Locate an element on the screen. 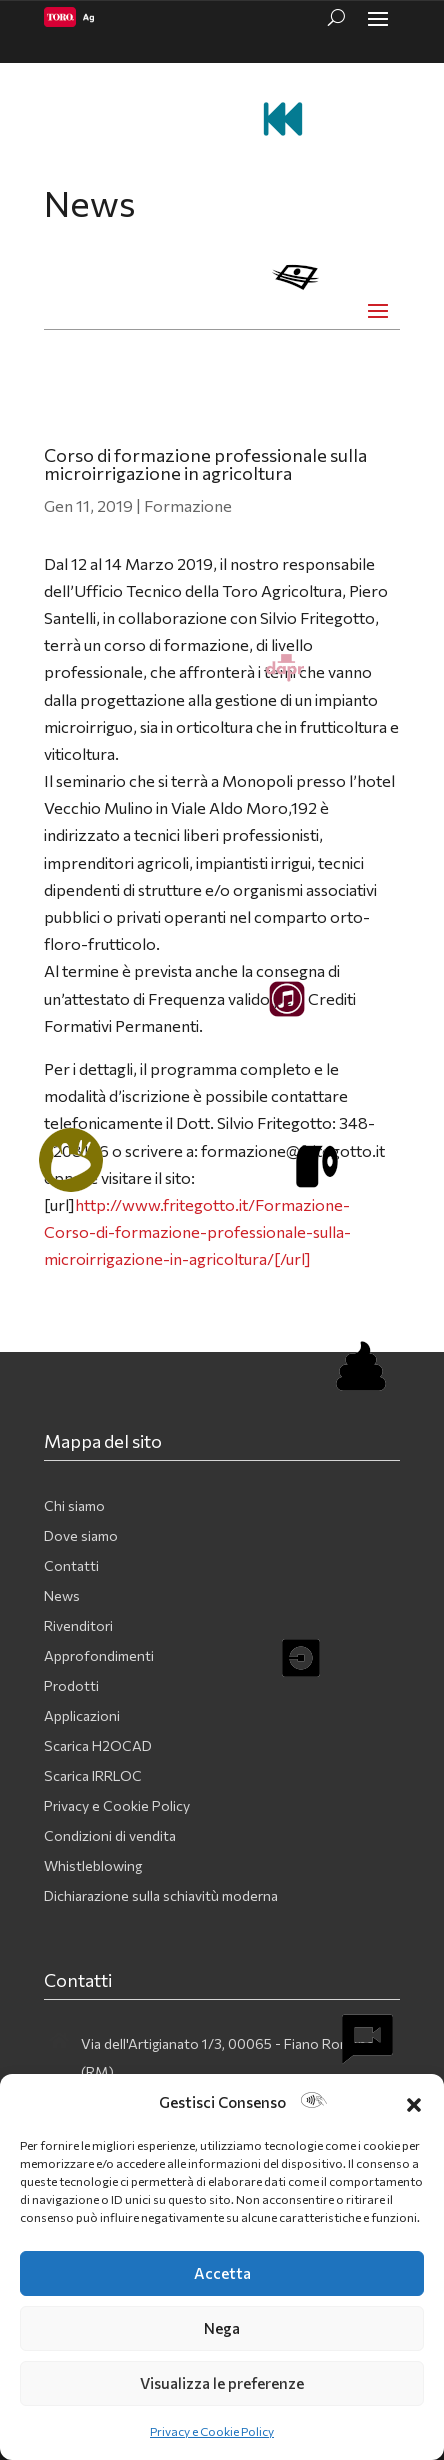  skip to previous track is located at coordinates (283, 119).